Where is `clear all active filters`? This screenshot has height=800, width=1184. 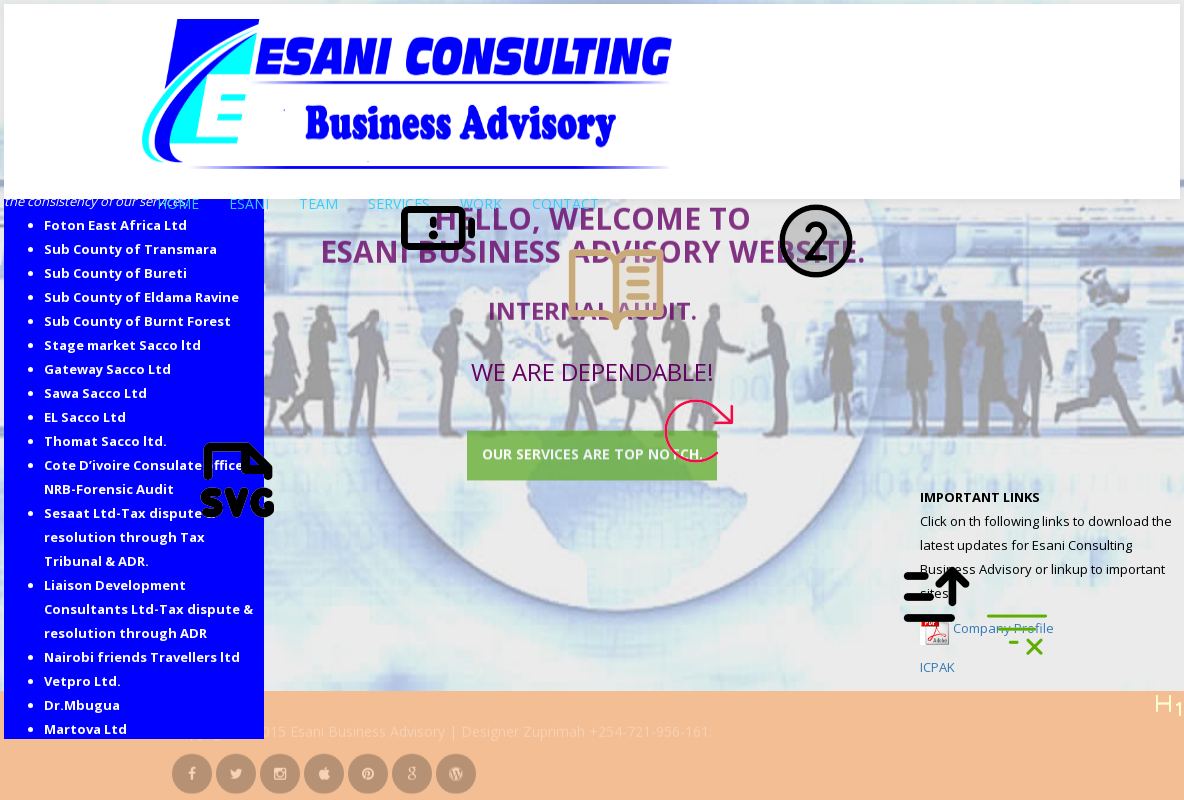 clear all active filters is located at coordinates (1017, 627).